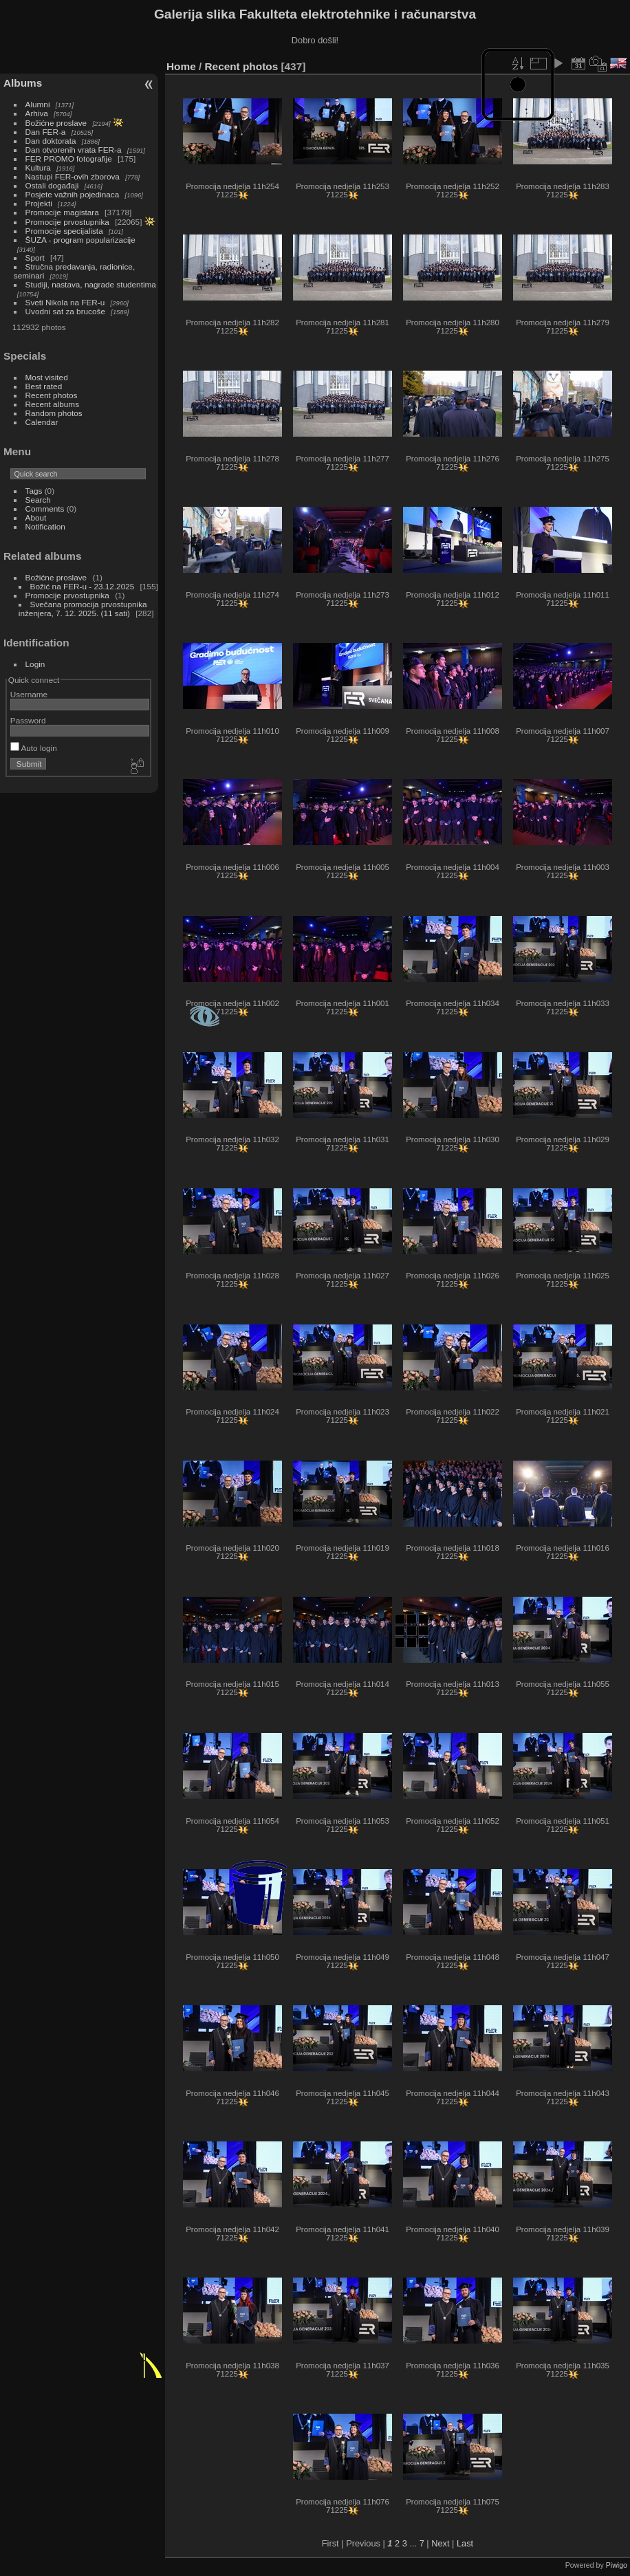 The height and width of the screenshot is (2576, 630). Describe the element at coordinates (518, 85) in the screenshot. I see `roll the dice or trigger random selection` at that location.